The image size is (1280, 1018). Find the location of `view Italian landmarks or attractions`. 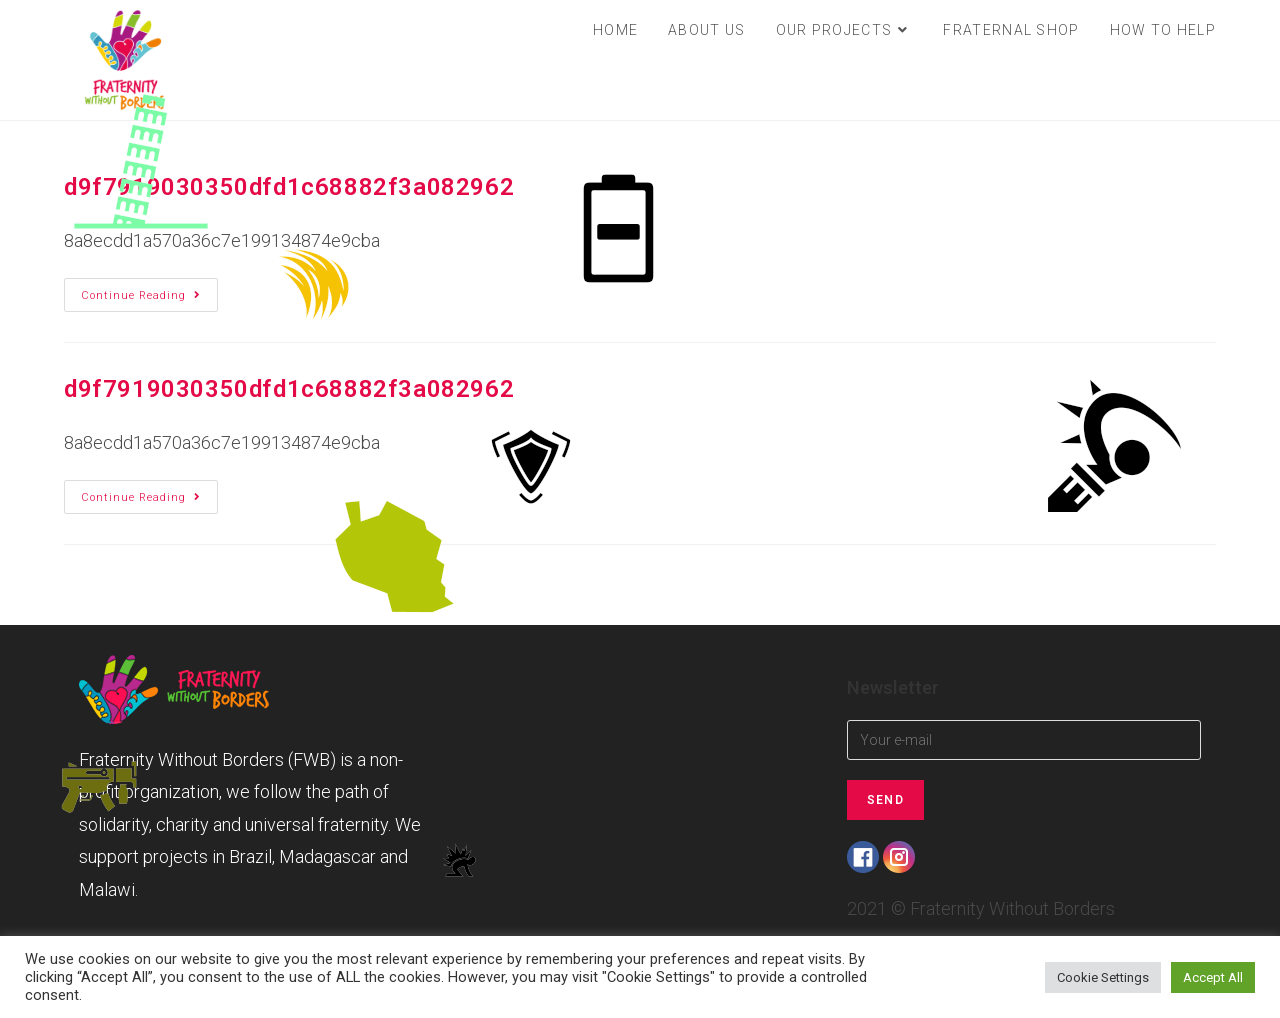

view Italian landmarks or attractions is located at coordinates (141, 161).